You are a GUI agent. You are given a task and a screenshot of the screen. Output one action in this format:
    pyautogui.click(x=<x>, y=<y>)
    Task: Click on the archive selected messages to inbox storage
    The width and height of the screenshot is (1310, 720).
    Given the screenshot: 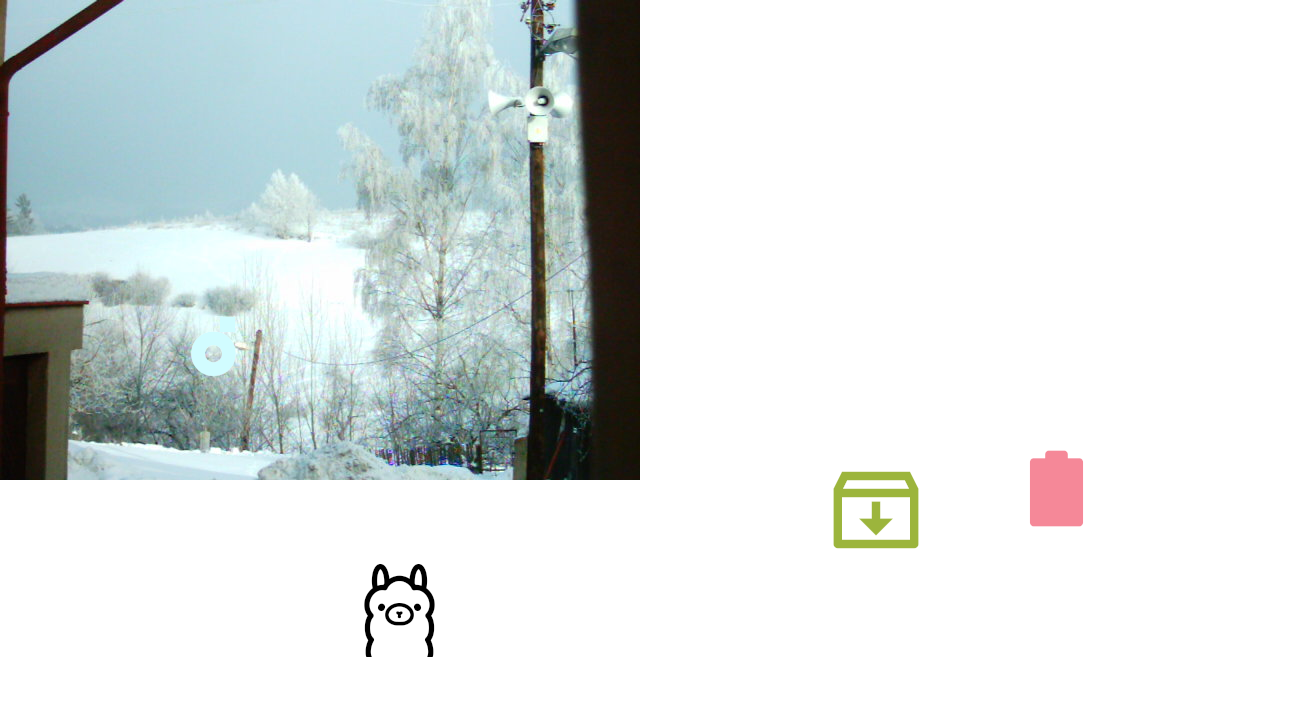 What is the action you would take?
    pyautogui.click(x=876, y=510)
    